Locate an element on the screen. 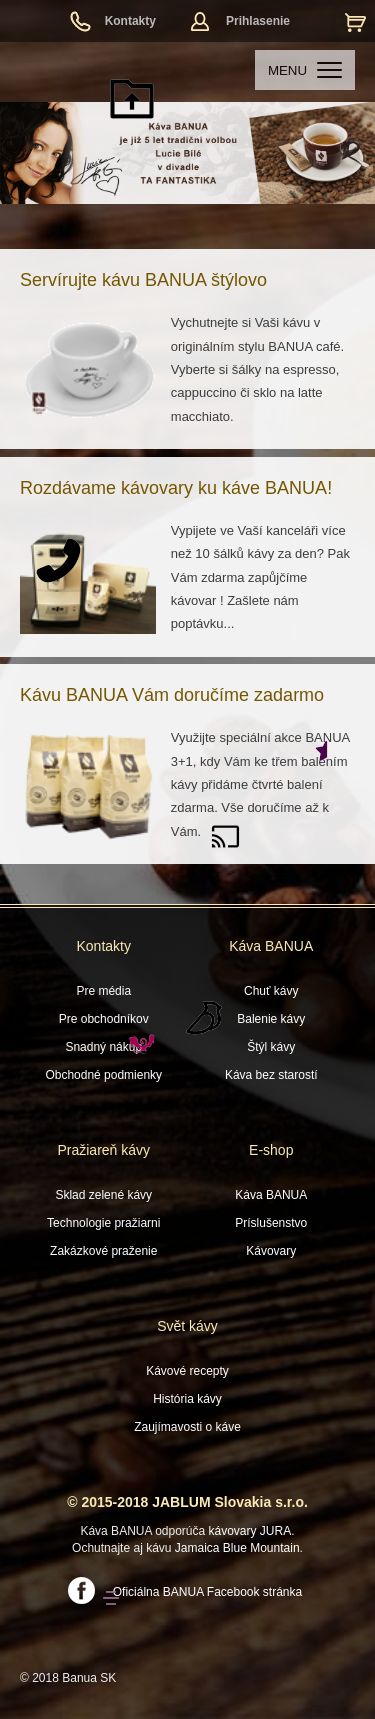 This screenshot has width=375, height=1719. upload files to a folder is located at coordinates (132, 99).